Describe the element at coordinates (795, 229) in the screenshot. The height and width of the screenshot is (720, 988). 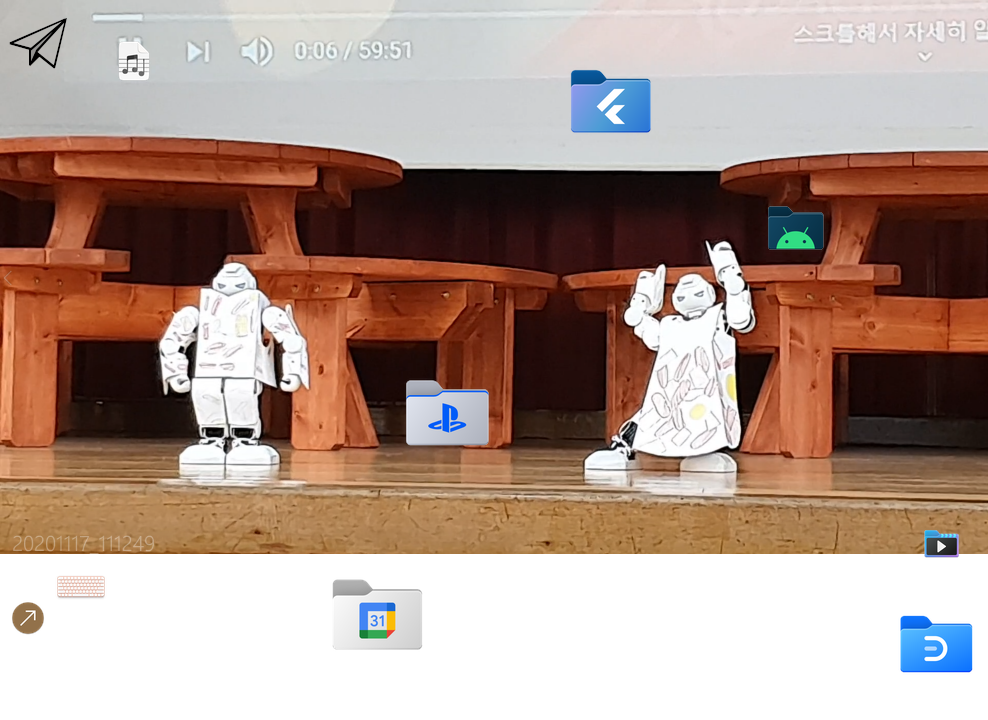
I see `open android files folder` at that location.